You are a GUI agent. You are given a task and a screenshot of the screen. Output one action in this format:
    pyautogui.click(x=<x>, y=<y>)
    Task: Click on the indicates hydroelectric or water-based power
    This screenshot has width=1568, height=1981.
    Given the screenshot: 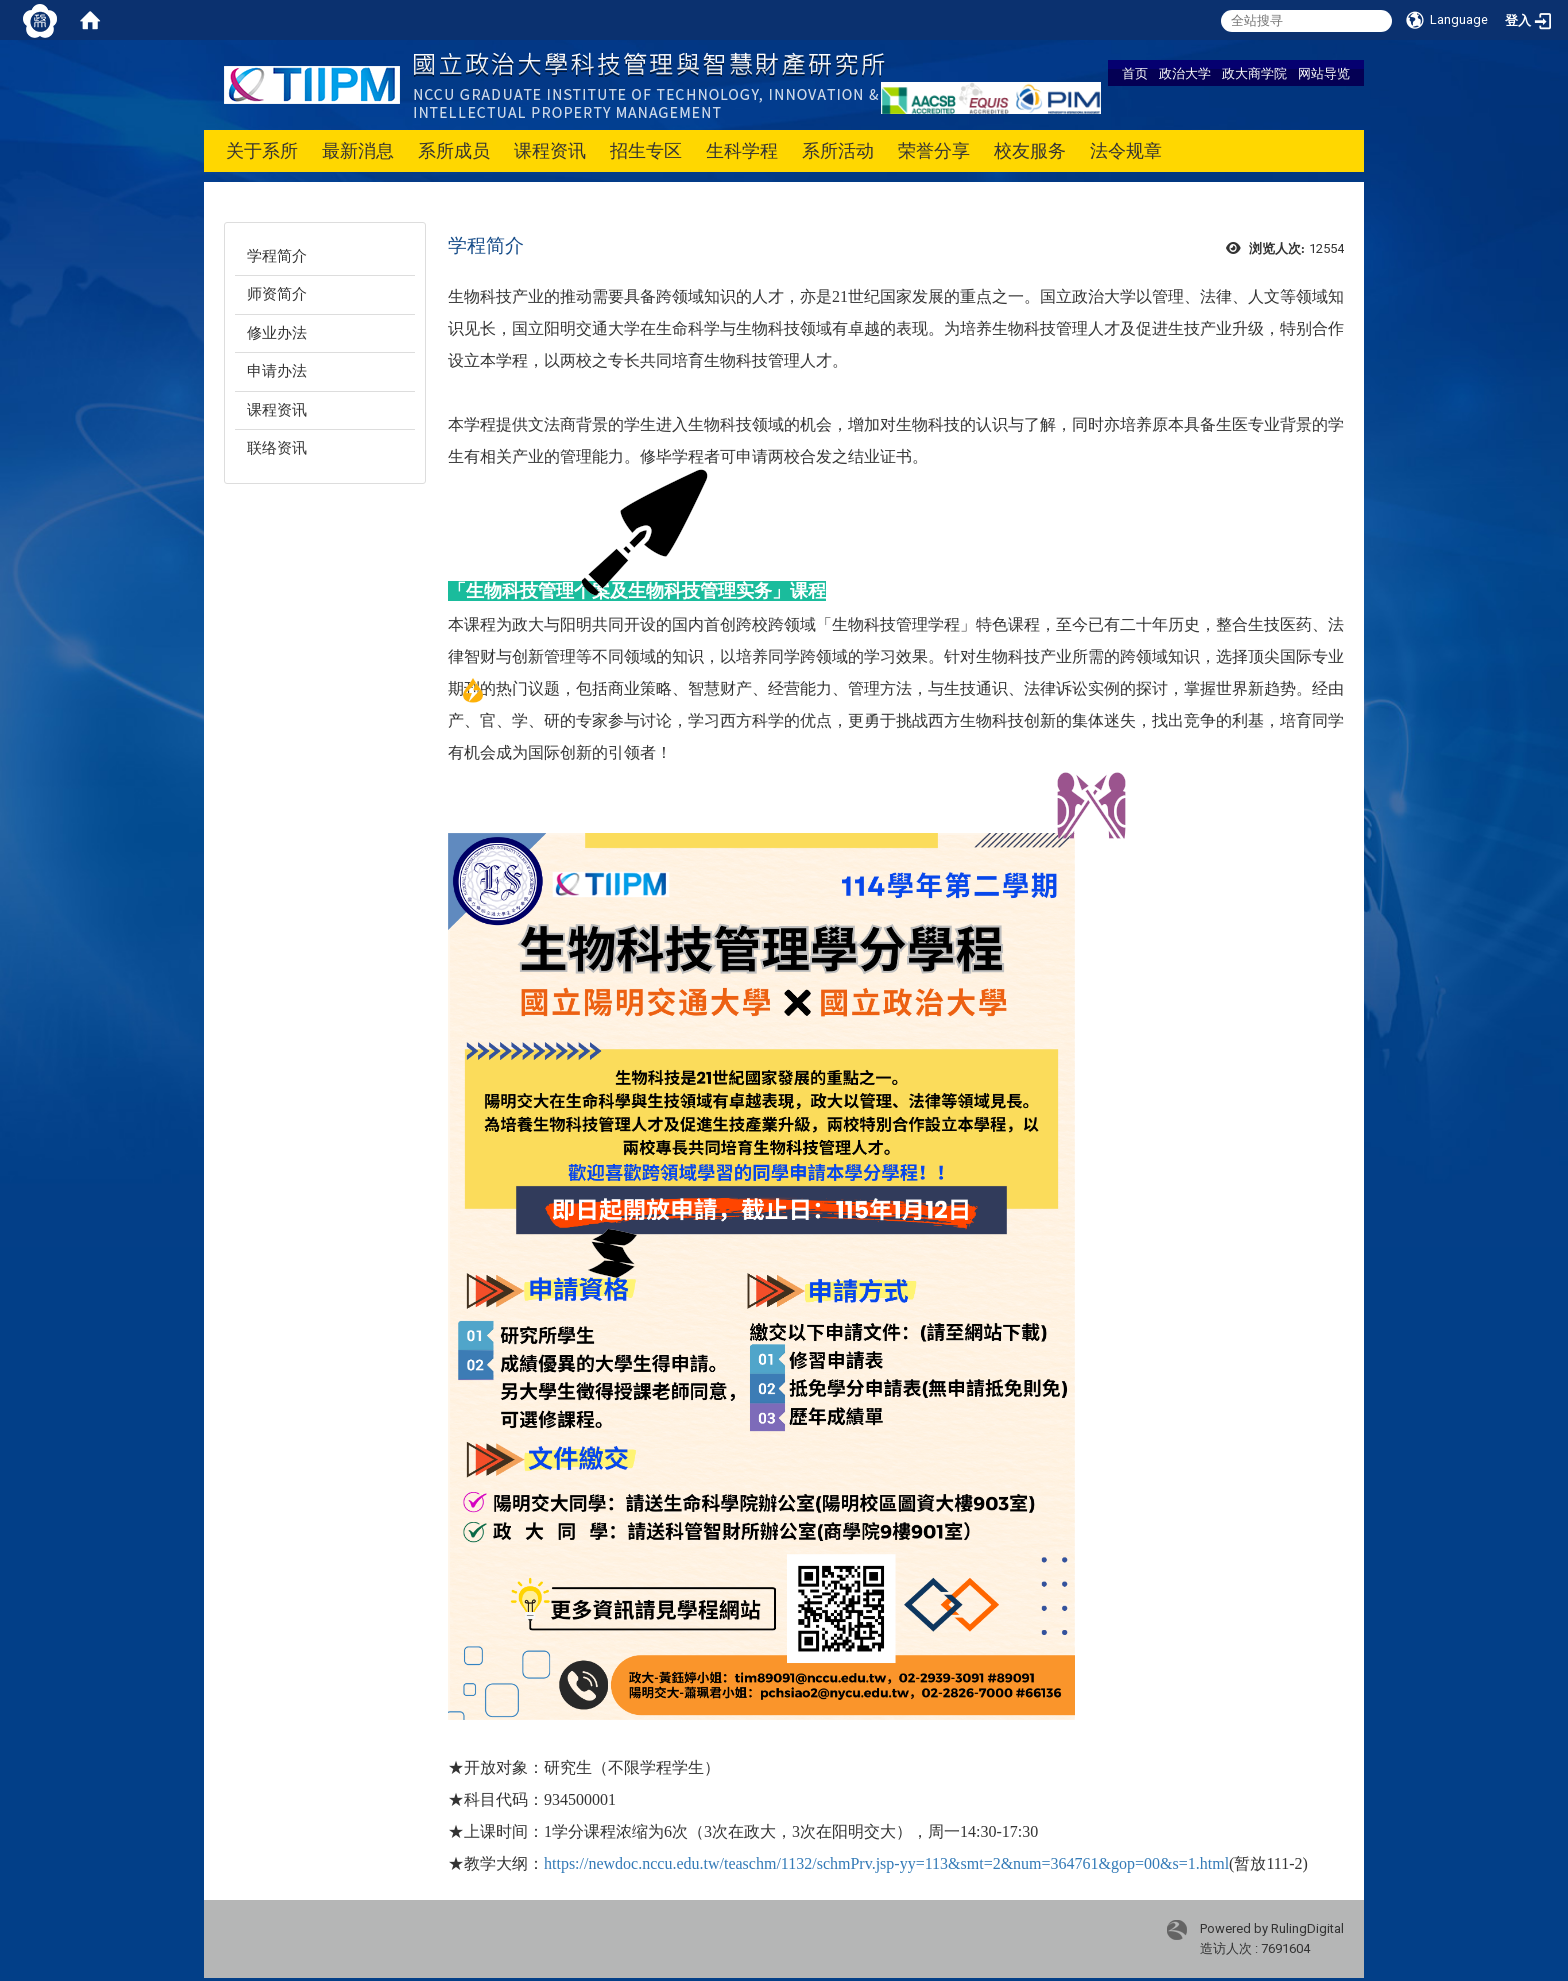 What is the action you would take?
    pyautogui.click(x=473, y=690)
    